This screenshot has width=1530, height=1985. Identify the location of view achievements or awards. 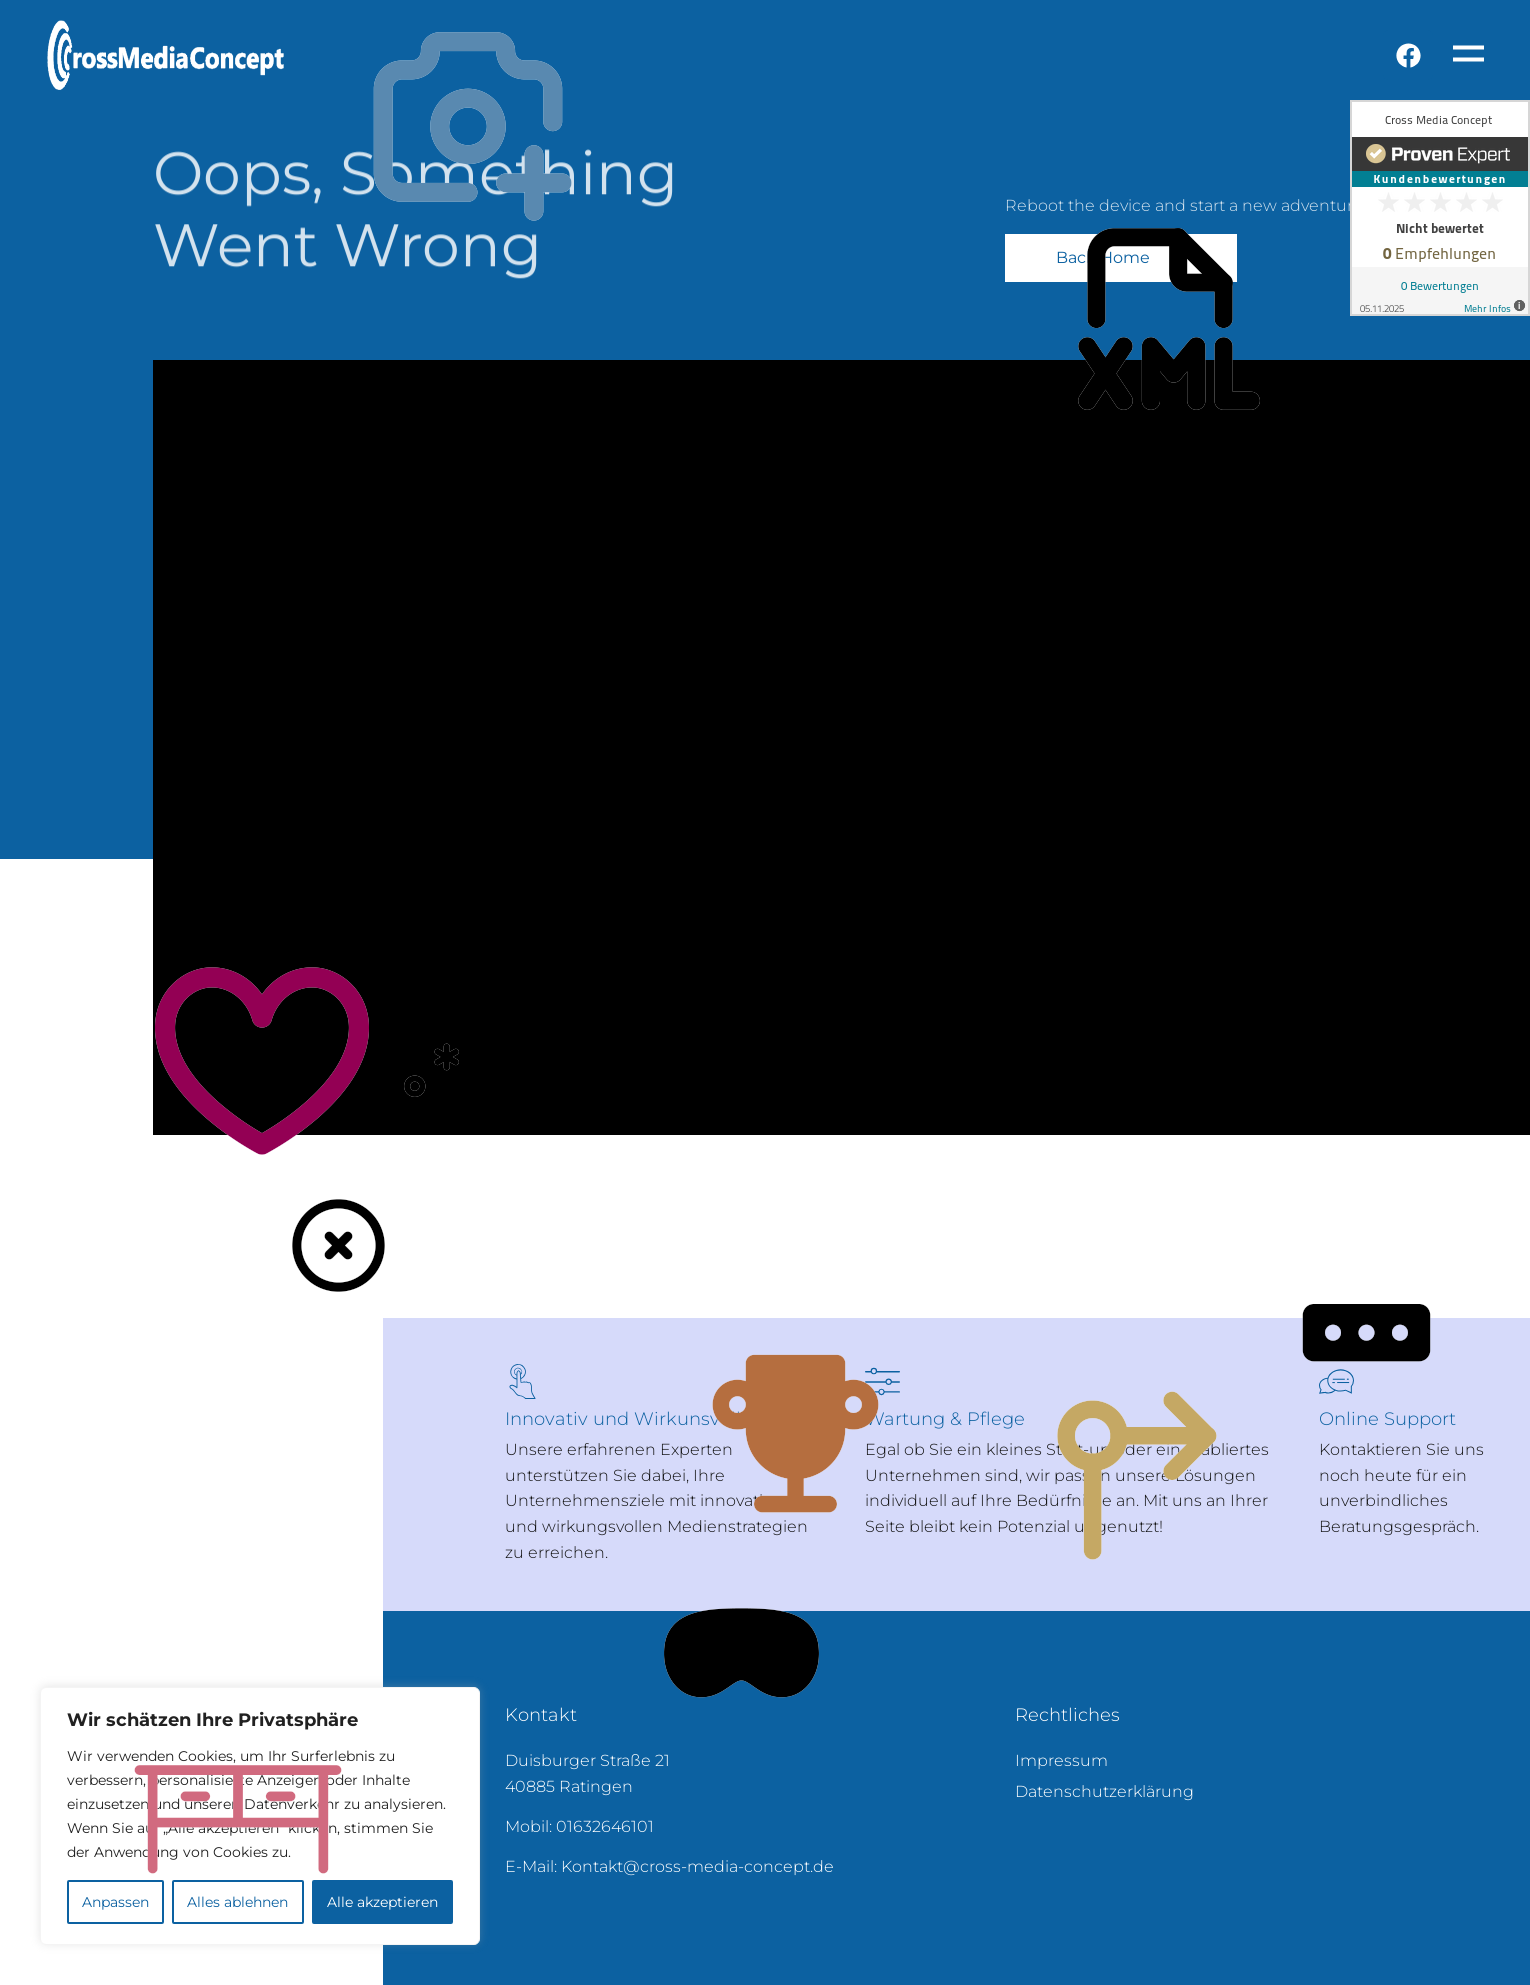
(795, 1429).